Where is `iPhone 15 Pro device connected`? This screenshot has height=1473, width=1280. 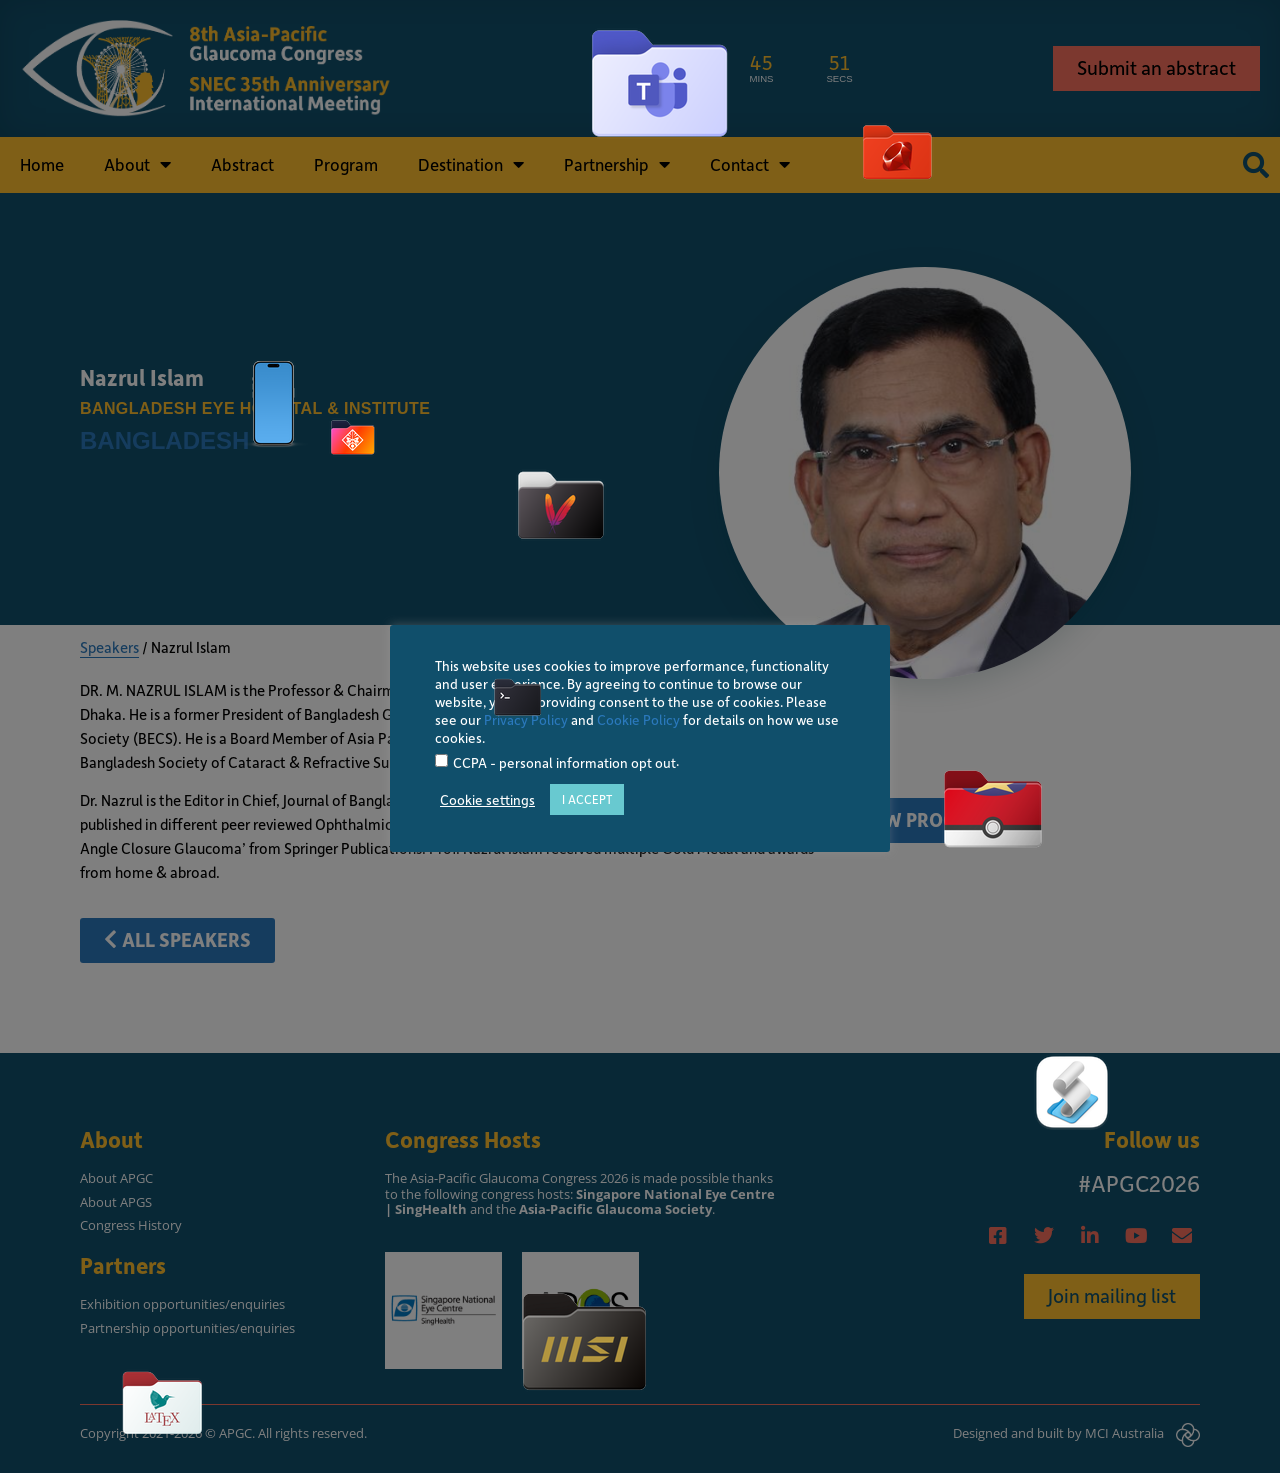 iPhone 15 Pro device connected is located at coordinates (273, 404).